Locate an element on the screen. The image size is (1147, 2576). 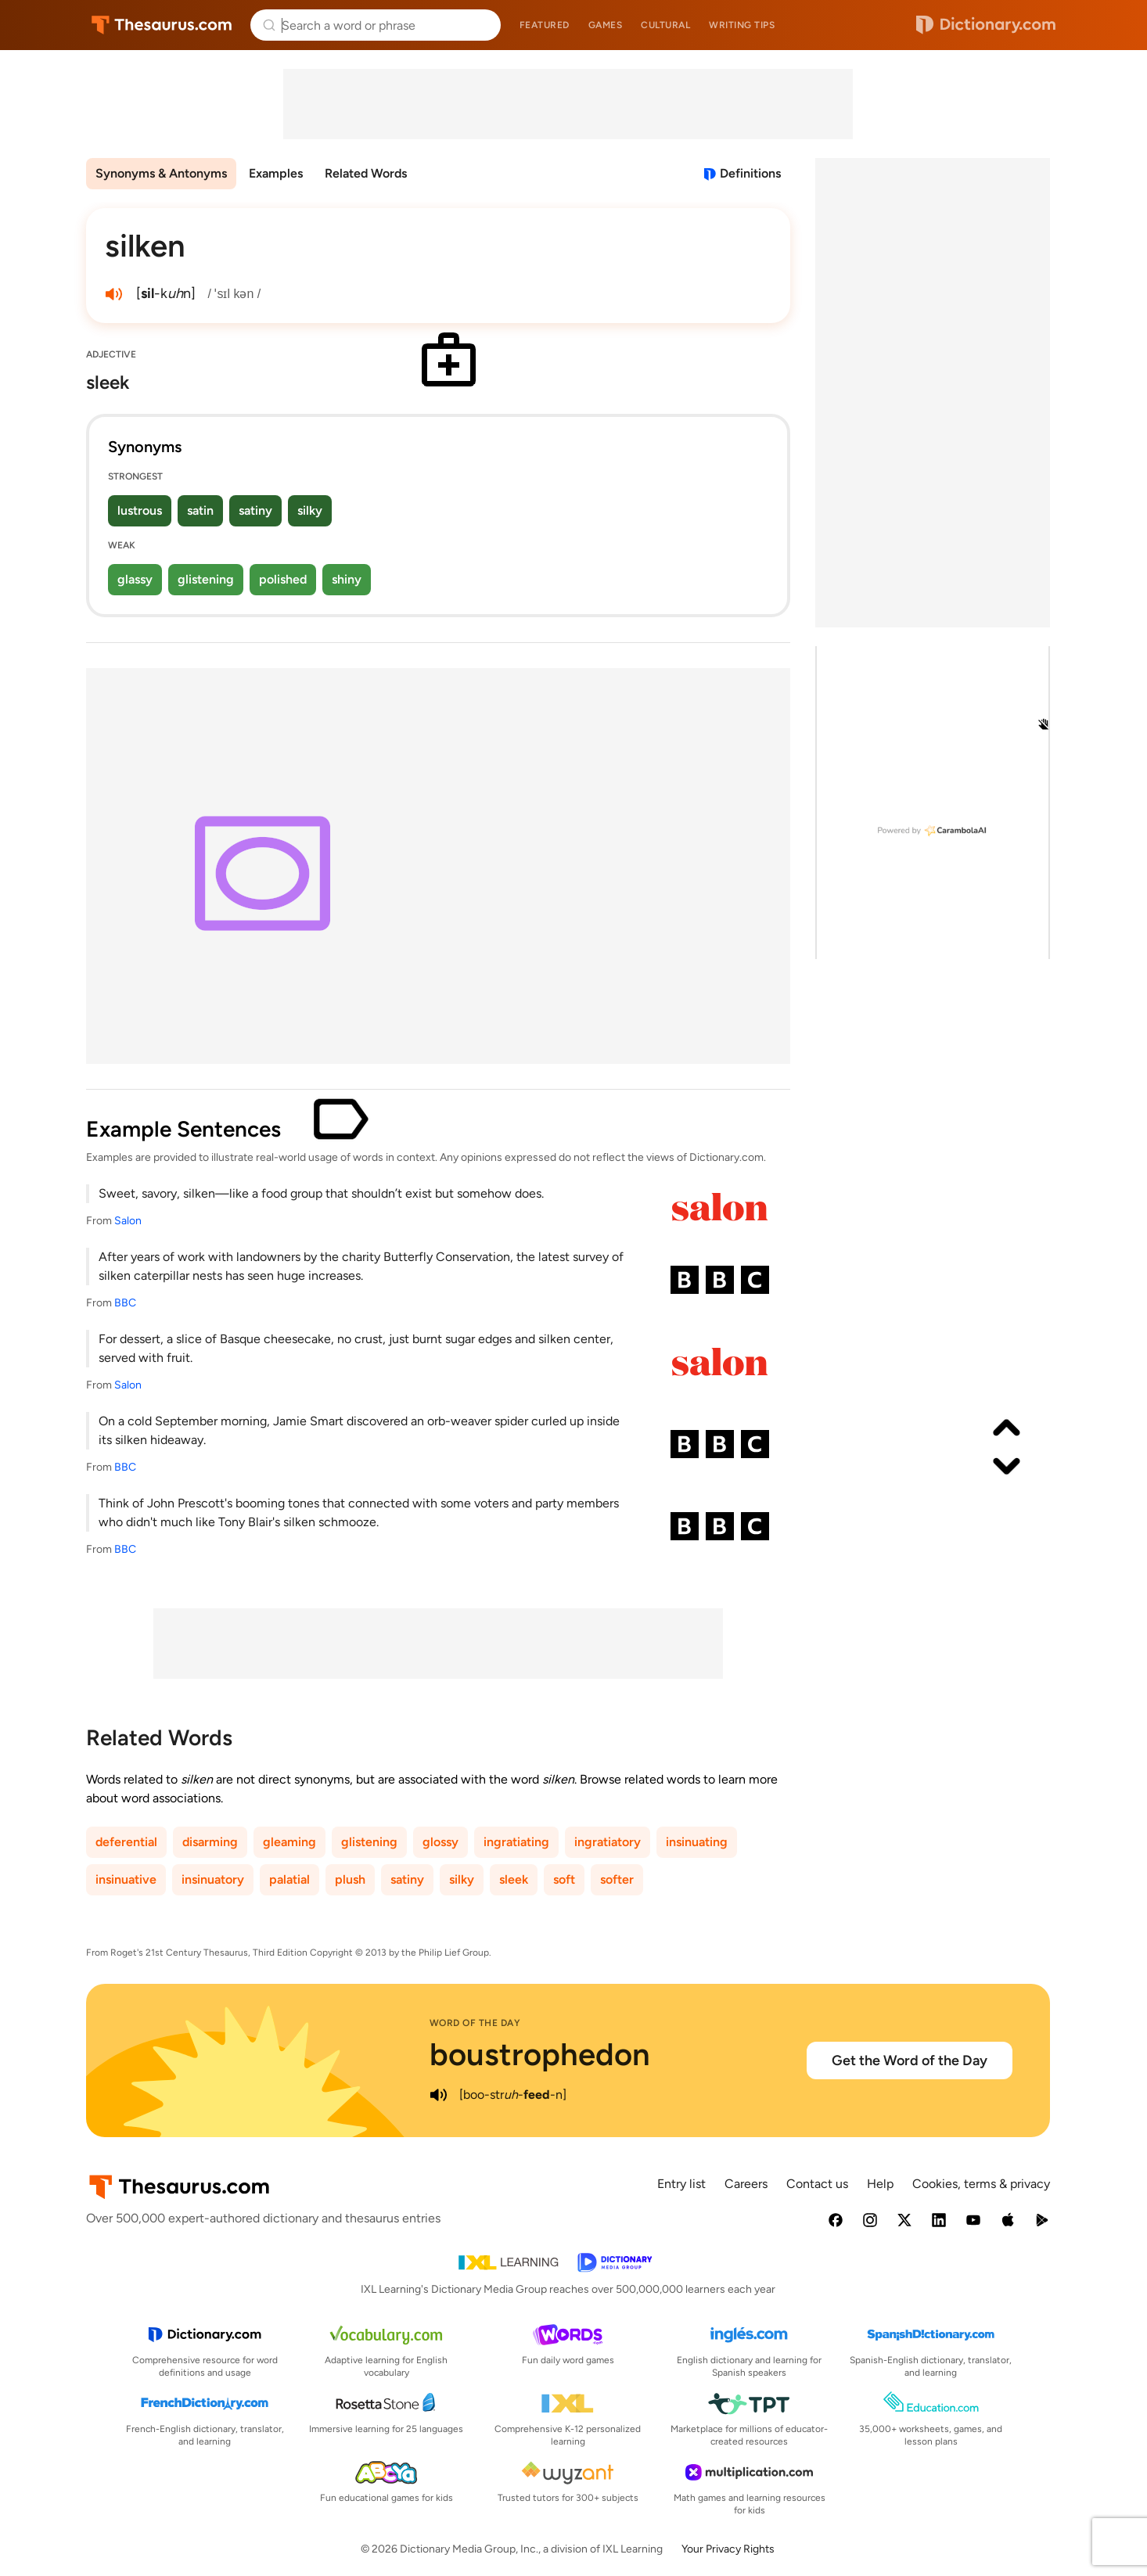
add a label or tag to an item is located at coordinates (340, 1119).